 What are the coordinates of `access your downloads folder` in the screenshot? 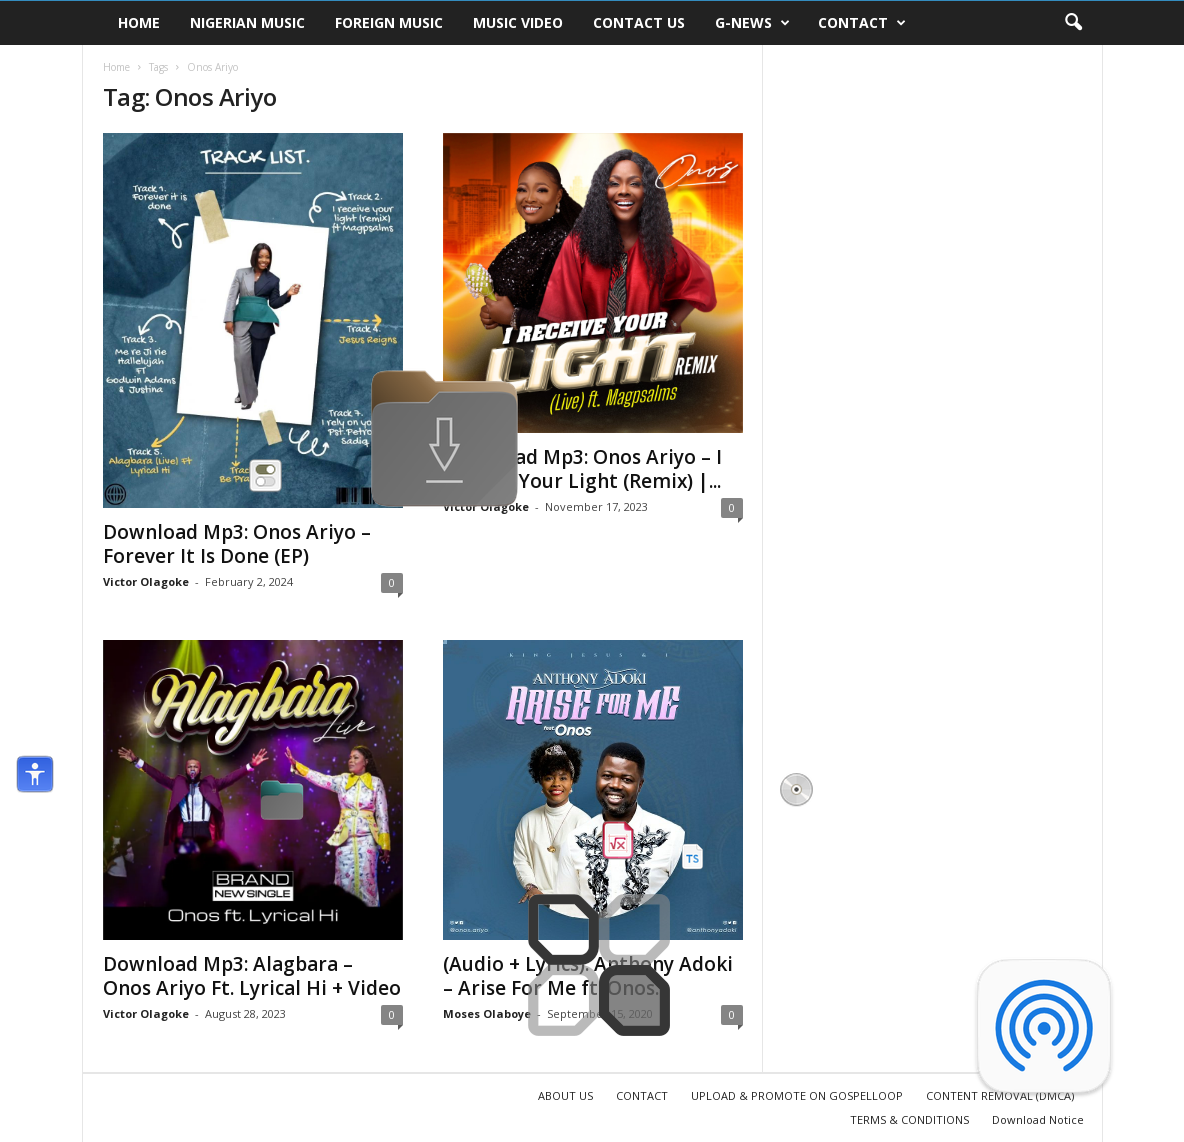 It's located at (444, 438).